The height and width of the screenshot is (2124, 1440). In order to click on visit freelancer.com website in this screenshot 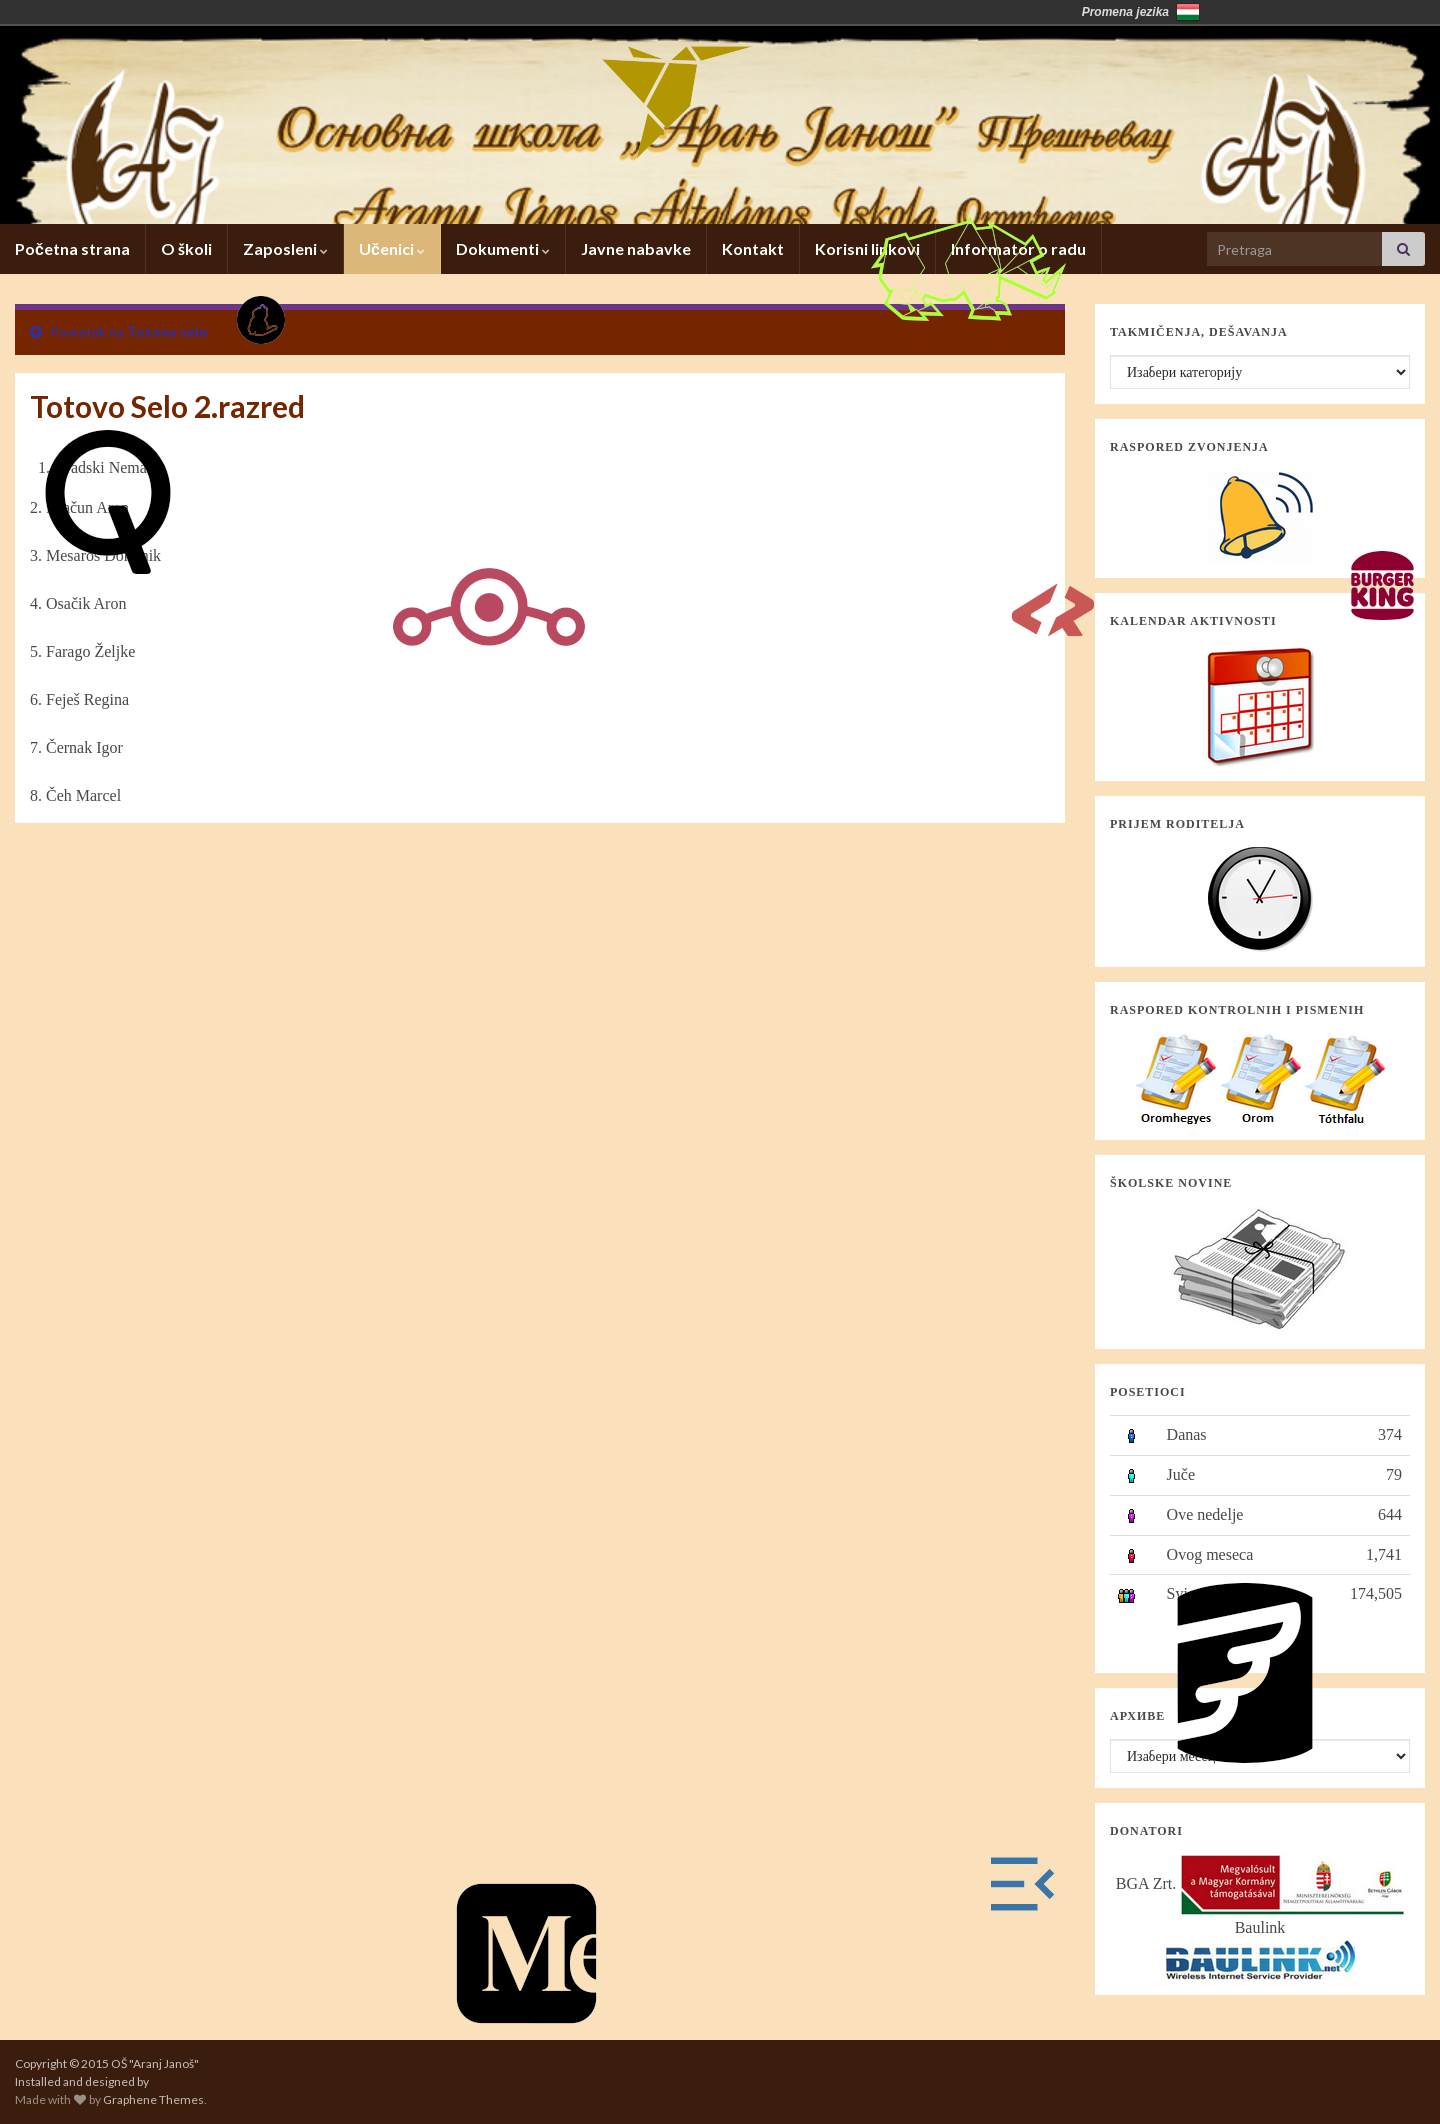, I will do `click(677, 102)`.